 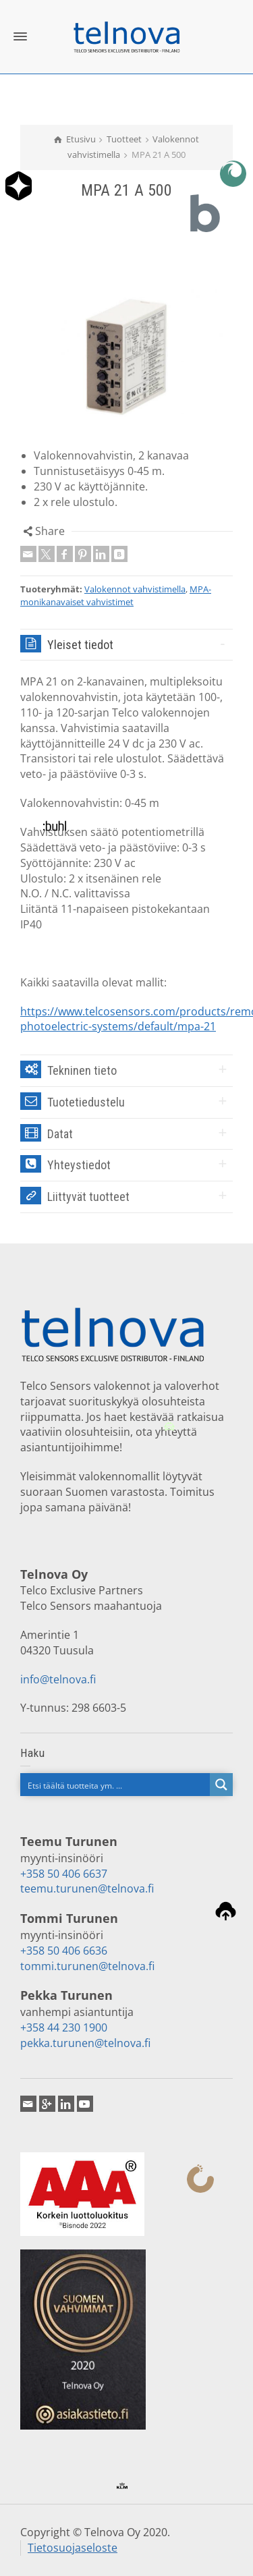 I want to click on andela company logo, so click(x=18, y=186).